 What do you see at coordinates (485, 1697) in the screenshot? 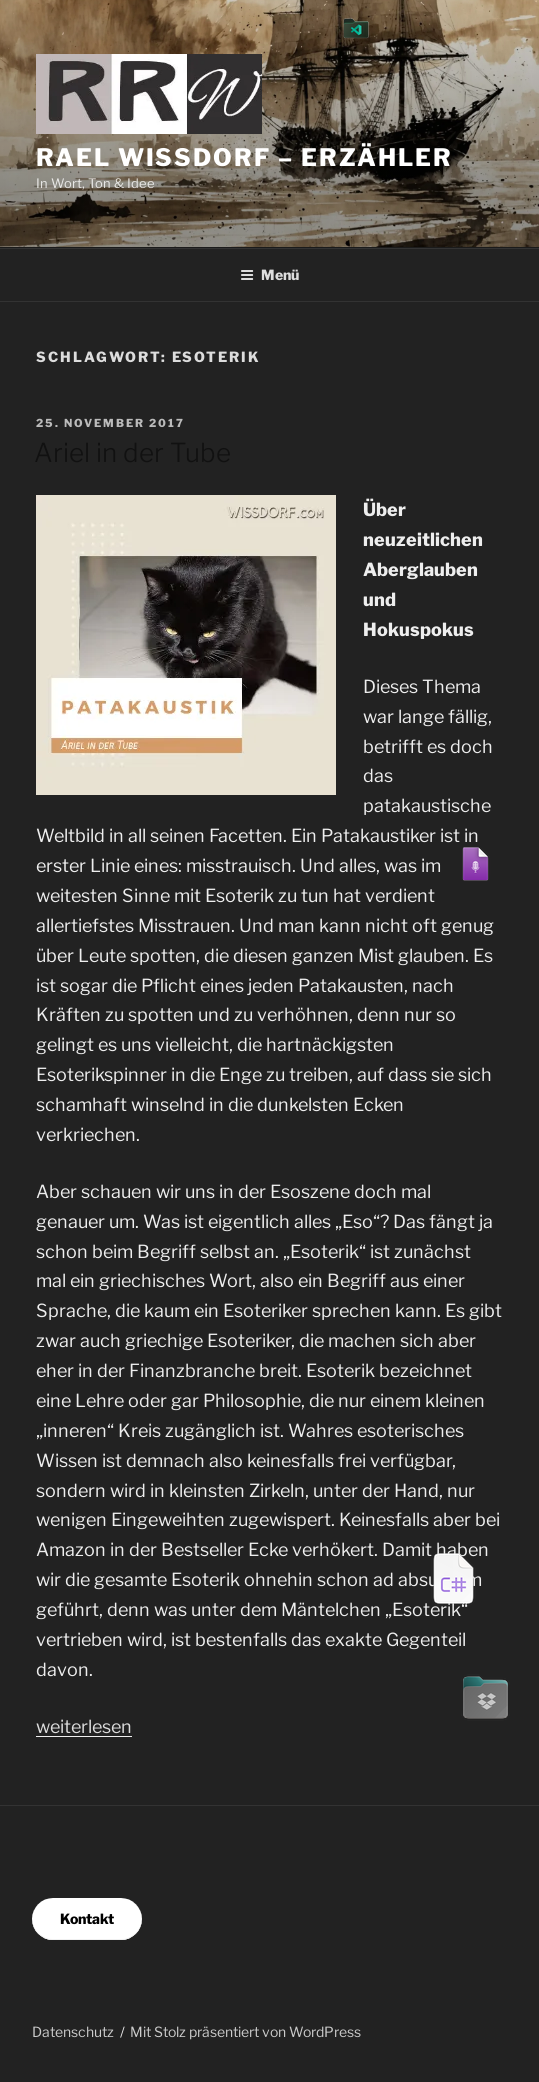
I see `open your Dropbox synced folder` at bounding box center [485, 1697].